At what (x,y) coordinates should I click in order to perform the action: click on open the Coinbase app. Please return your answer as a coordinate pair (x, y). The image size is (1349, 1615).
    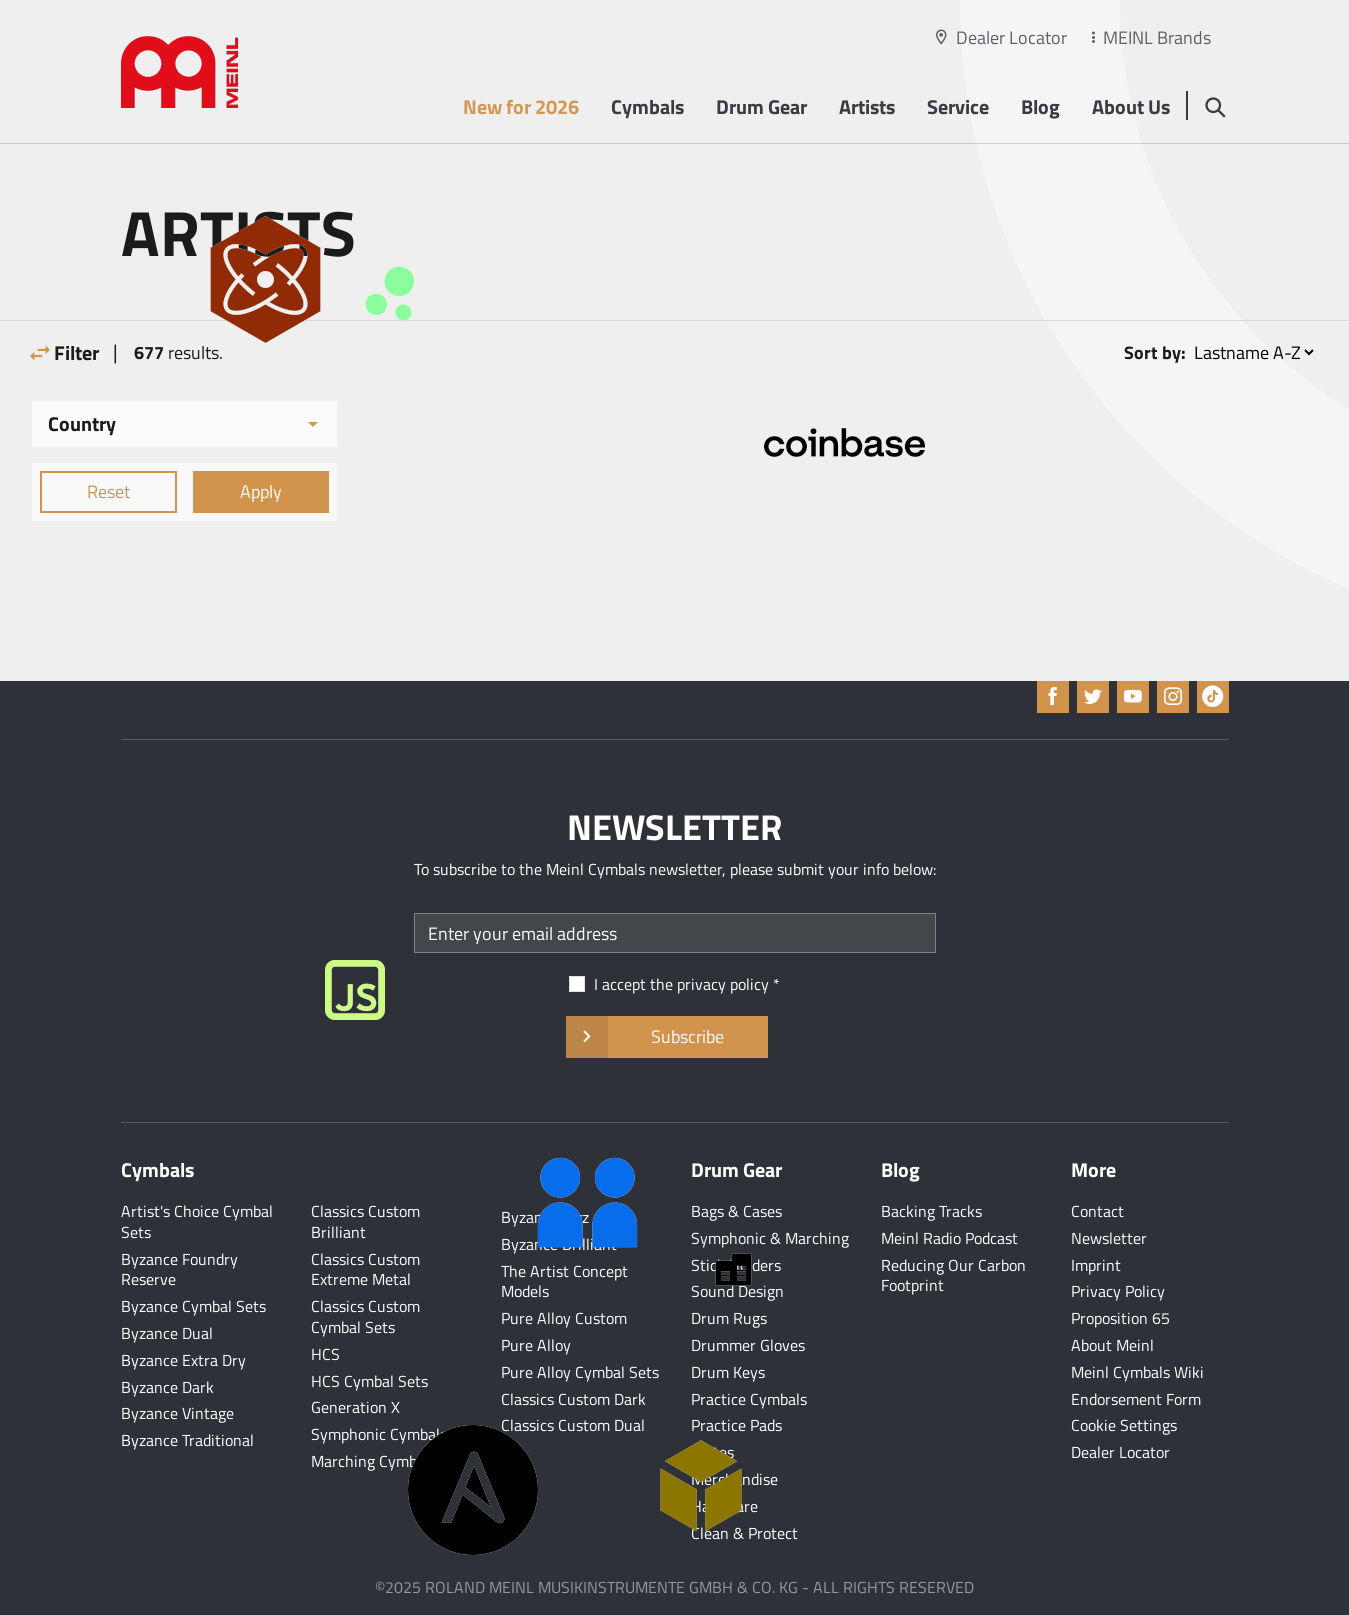
    Looking at the image, I should click on (844, 442).